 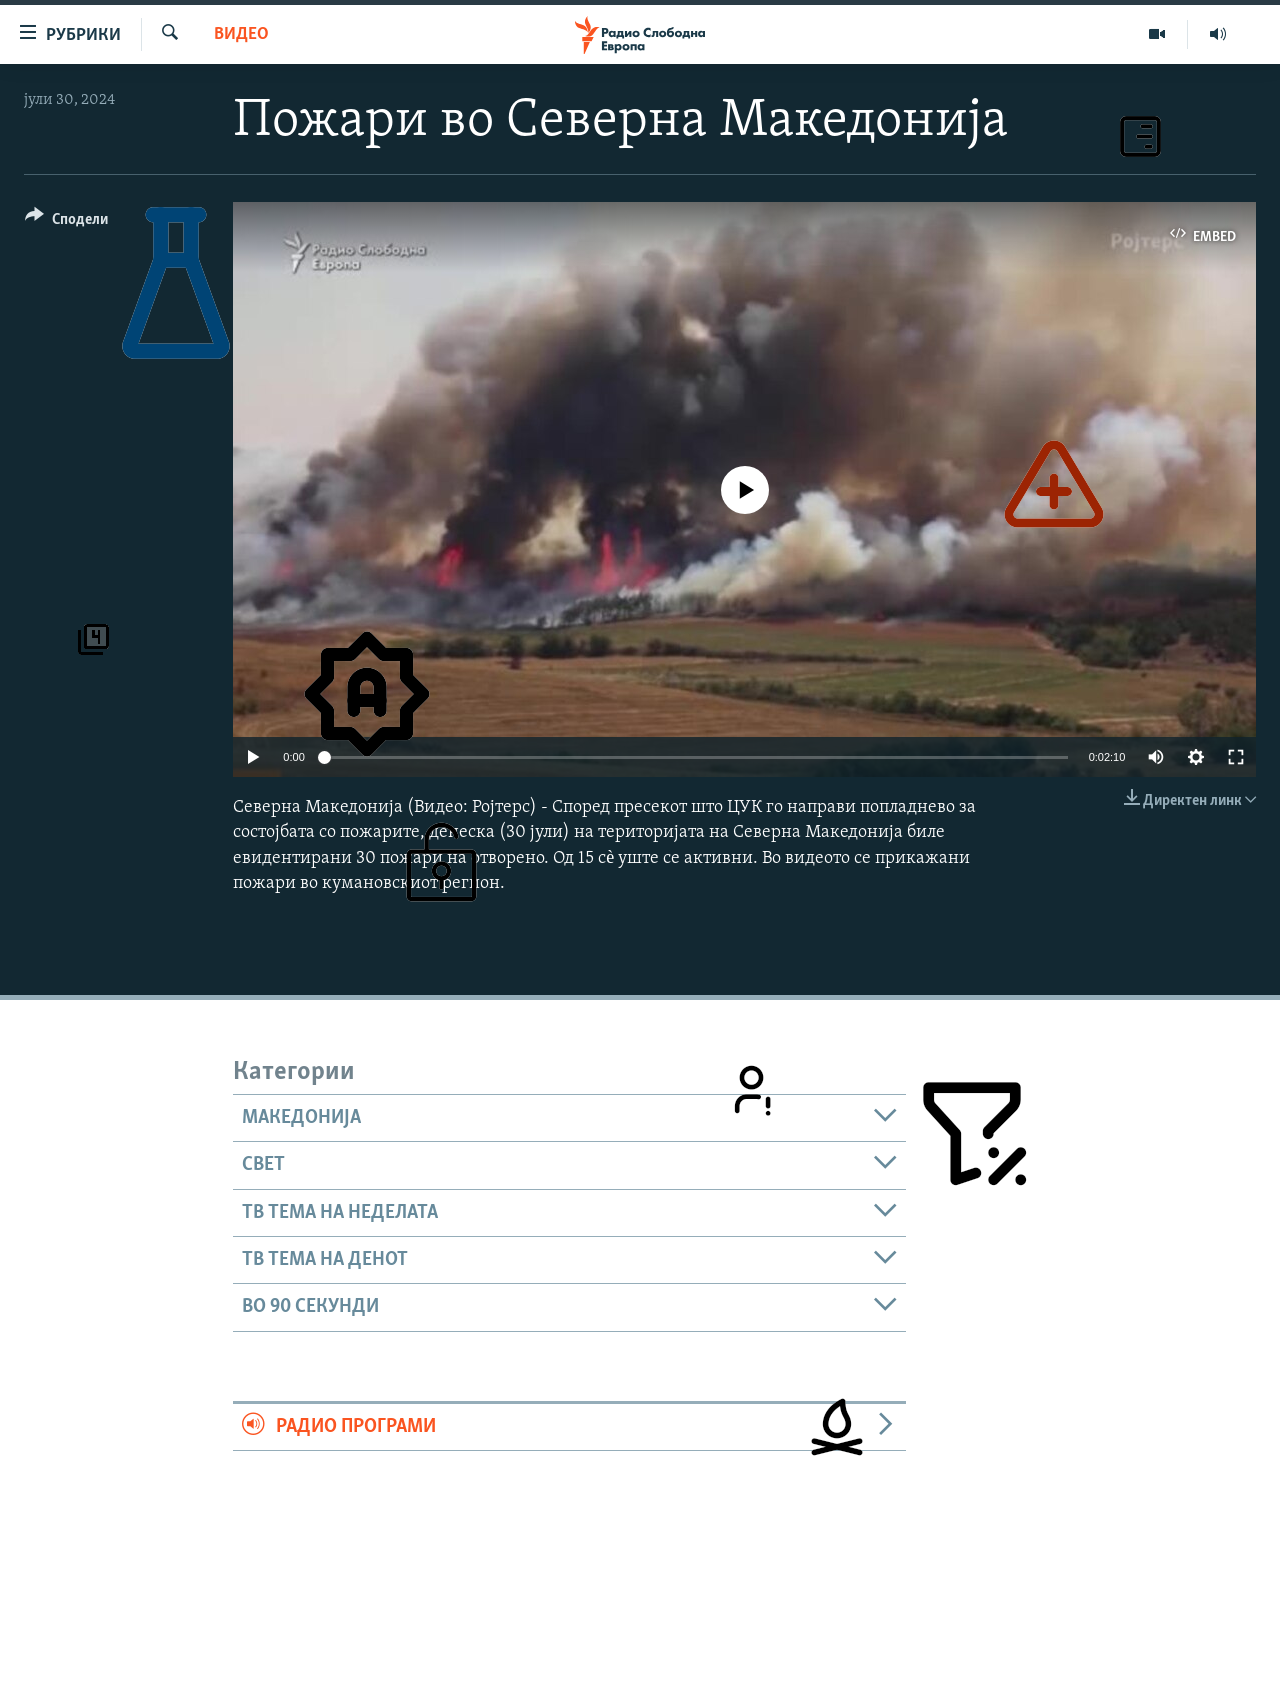 I want to click on user account requires attention, so click(x=751, y=1089).